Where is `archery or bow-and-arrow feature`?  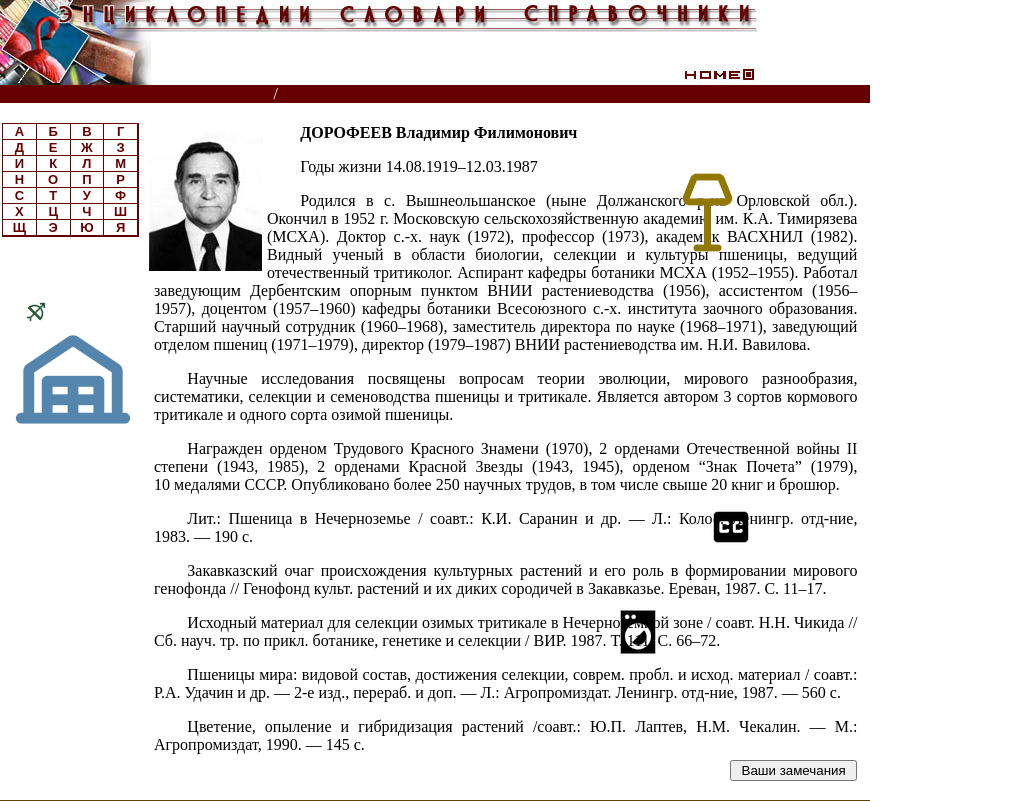
archery or bow-and-arrow feature is located at coordinates (36, 312).